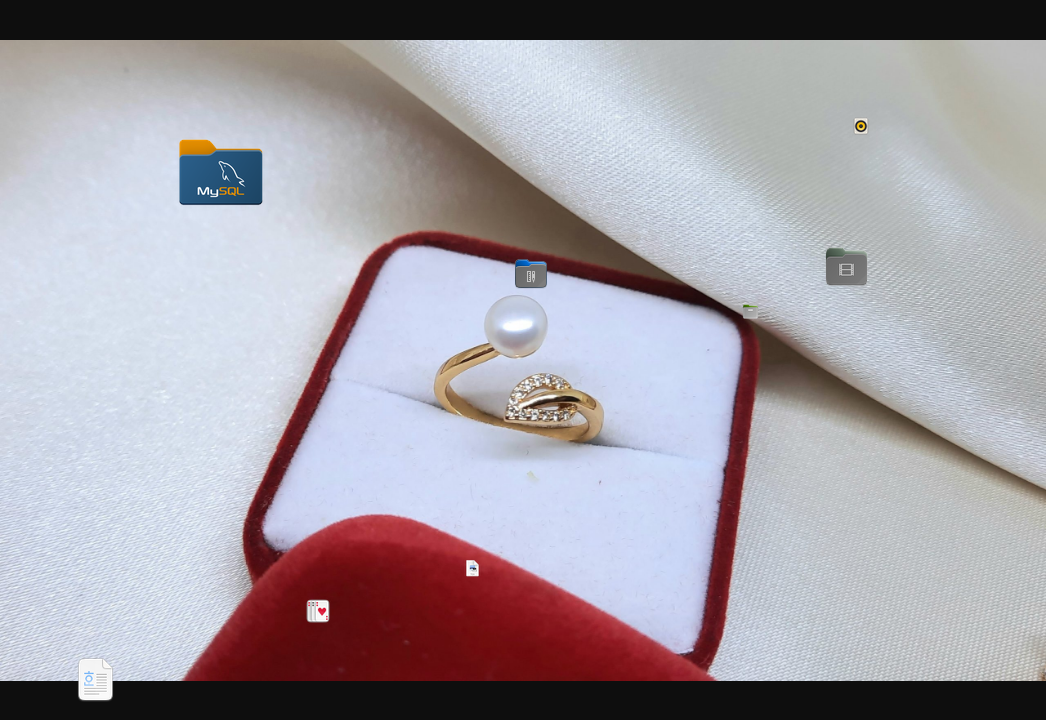 Image resolution: width=1046 pixels, height=720 pixels. I want to click on open templates folder, so click(531, 273).